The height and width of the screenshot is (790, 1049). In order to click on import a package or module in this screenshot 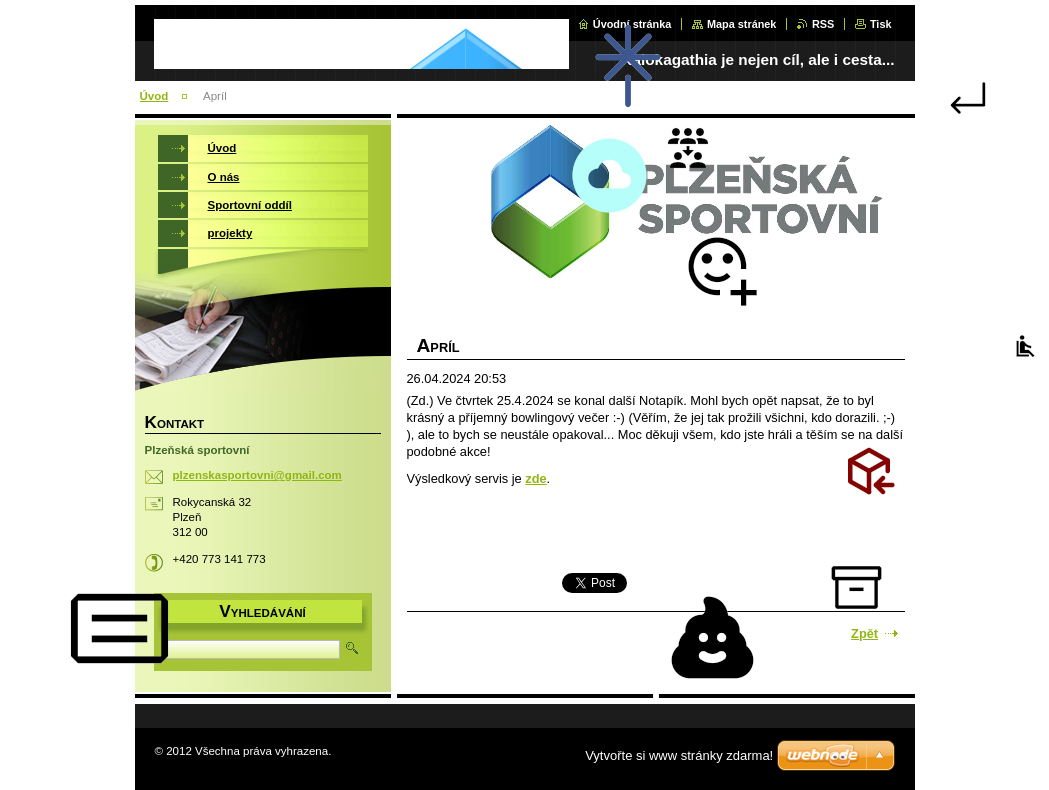, I will do `click(869, 471)`.